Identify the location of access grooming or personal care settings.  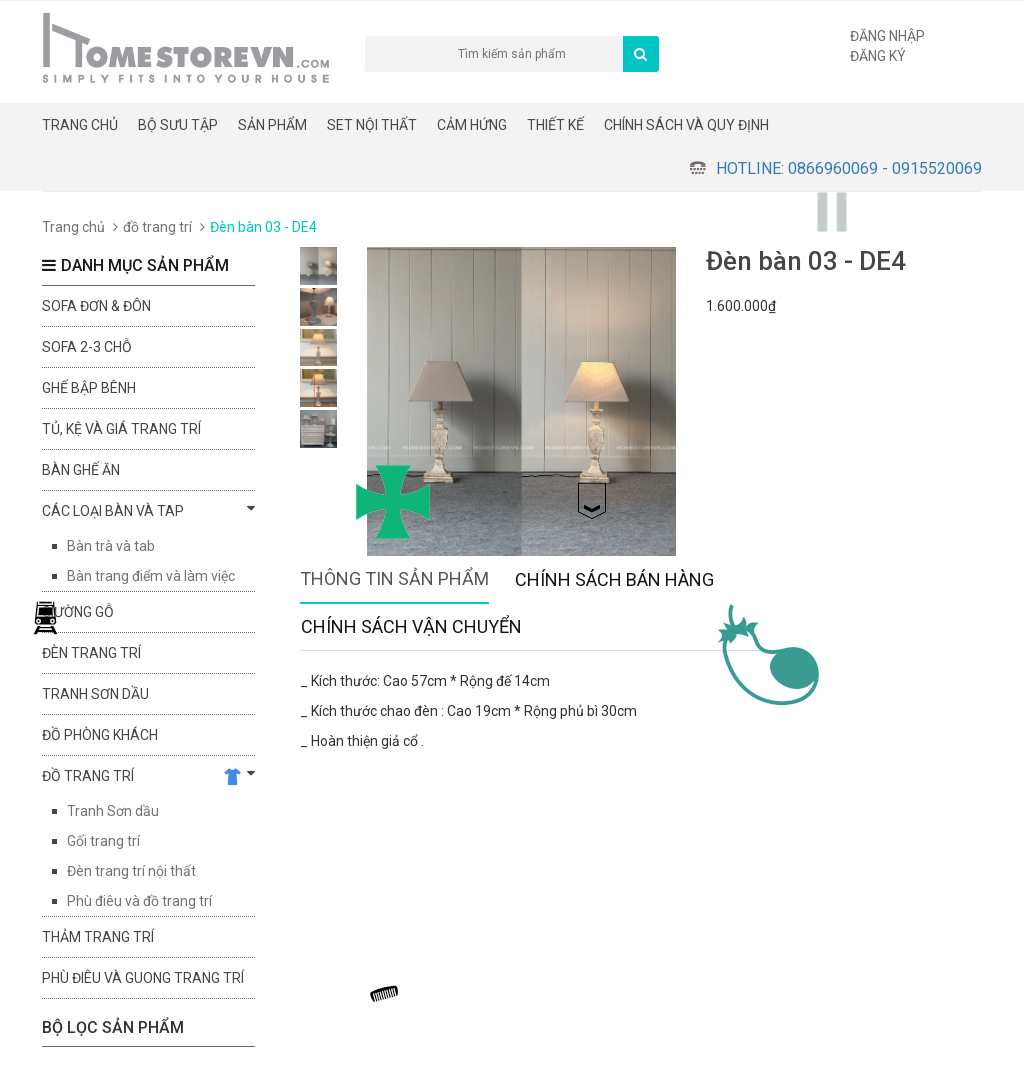
(384, 994).